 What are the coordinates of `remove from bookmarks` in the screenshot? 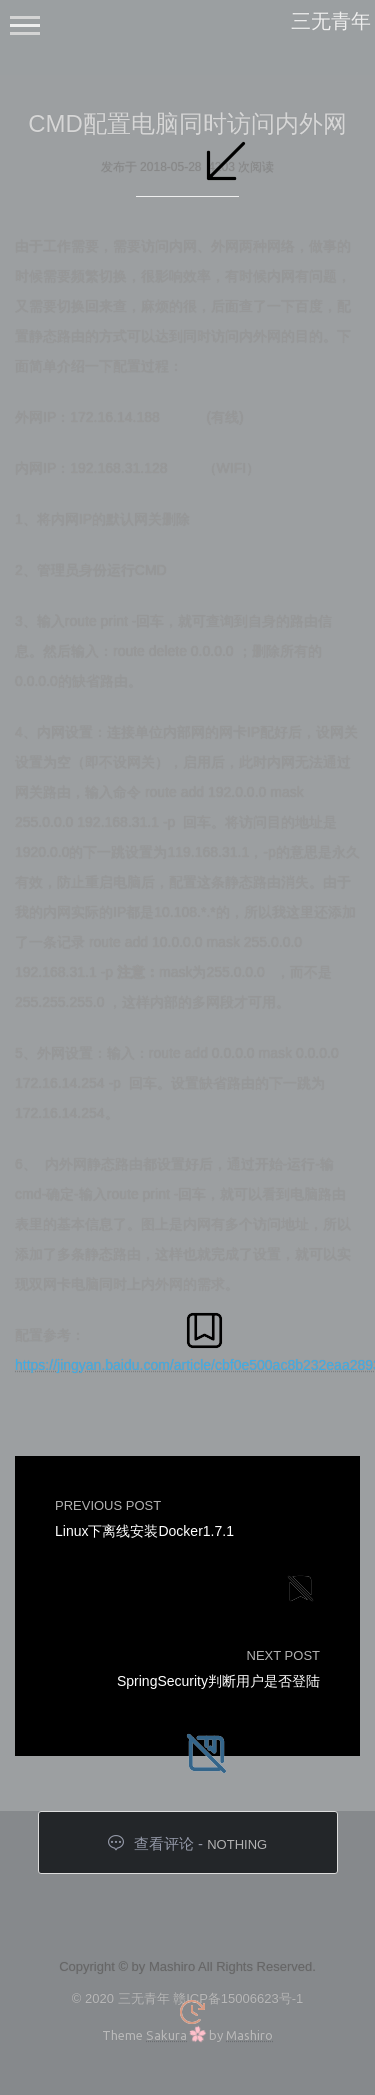 It's located at (300, 1588).